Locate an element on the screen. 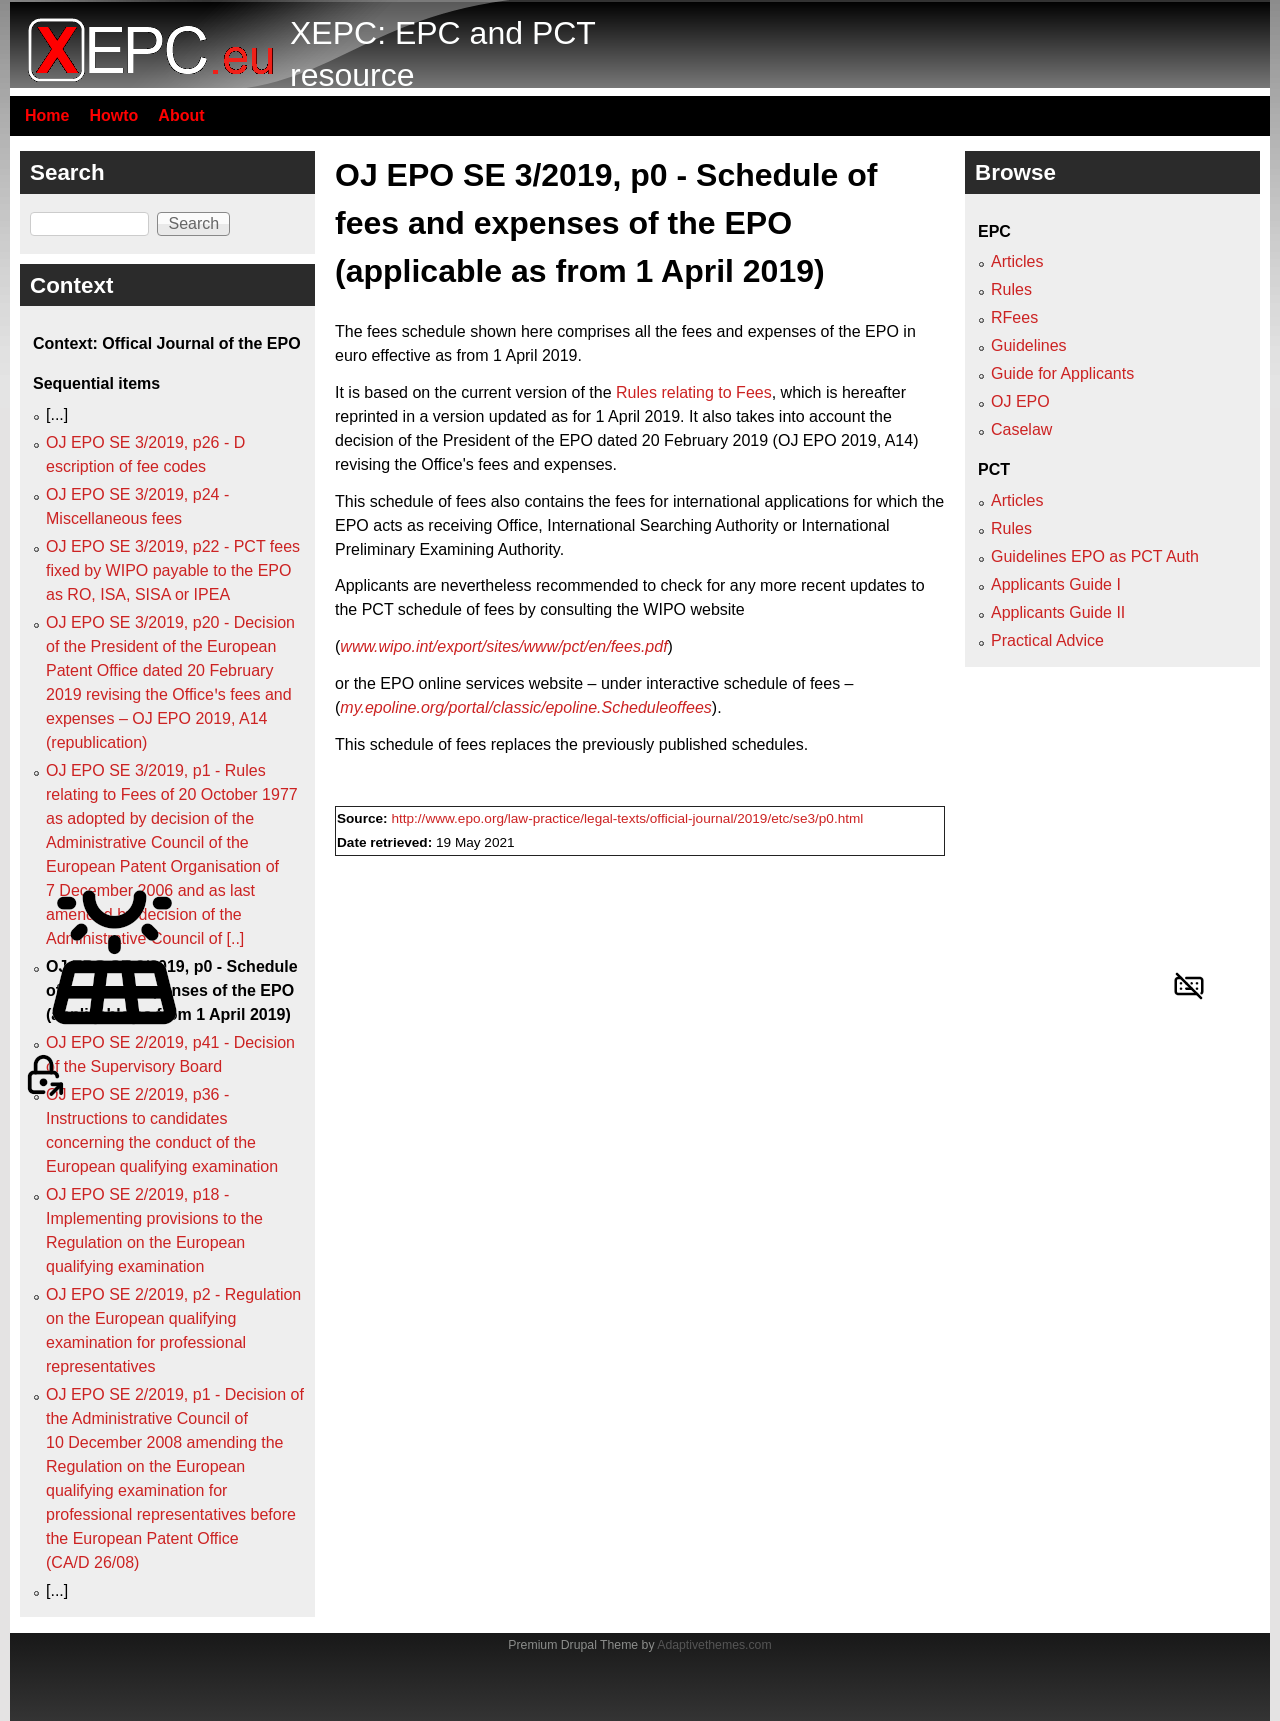 The width and height of the screenshot is (1280, 1721). share secure content with others is located at coordinates (43, 1074).